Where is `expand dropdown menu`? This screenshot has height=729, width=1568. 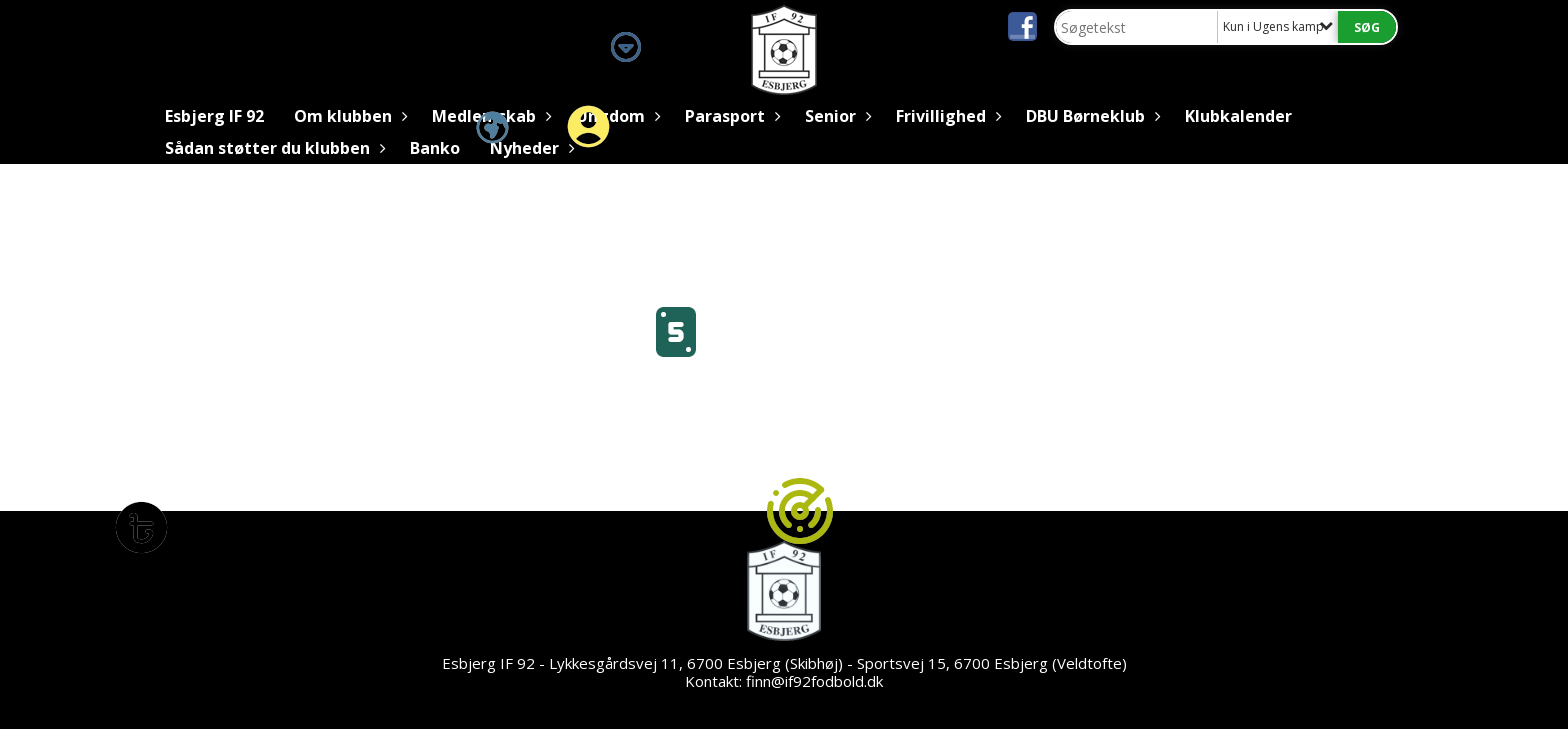 expand dropdown menu is located at coordinates (626, 47).